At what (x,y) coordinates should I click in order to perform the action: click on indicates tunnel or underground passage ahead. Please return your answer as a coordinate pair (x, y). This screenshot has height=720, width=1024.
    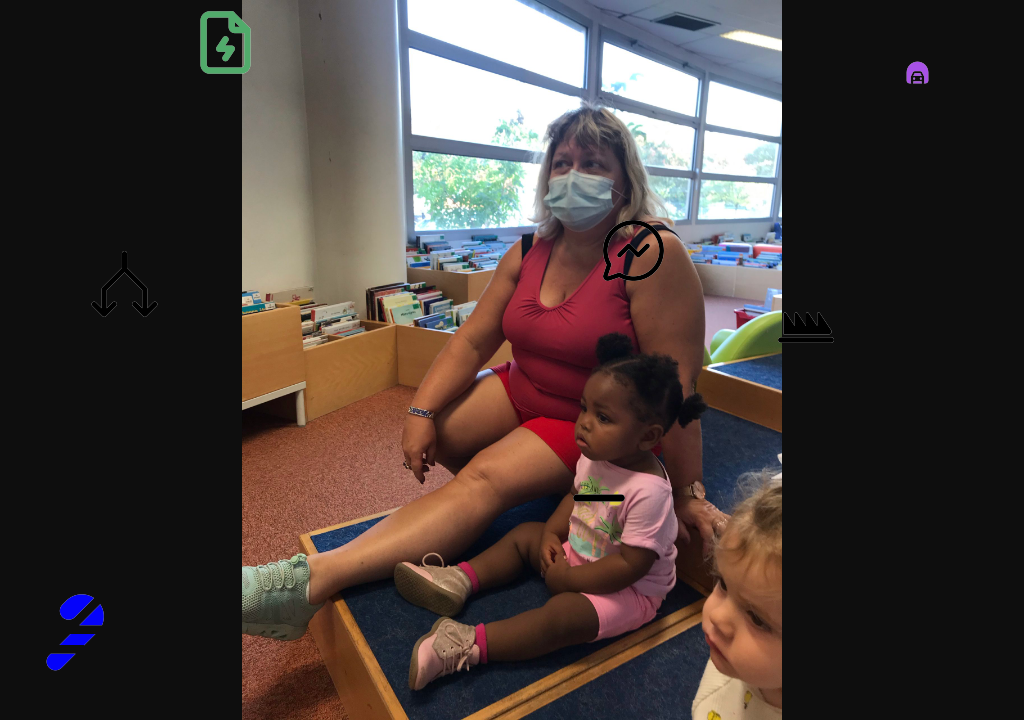
    Looking at the image, I should click on (917, 72).